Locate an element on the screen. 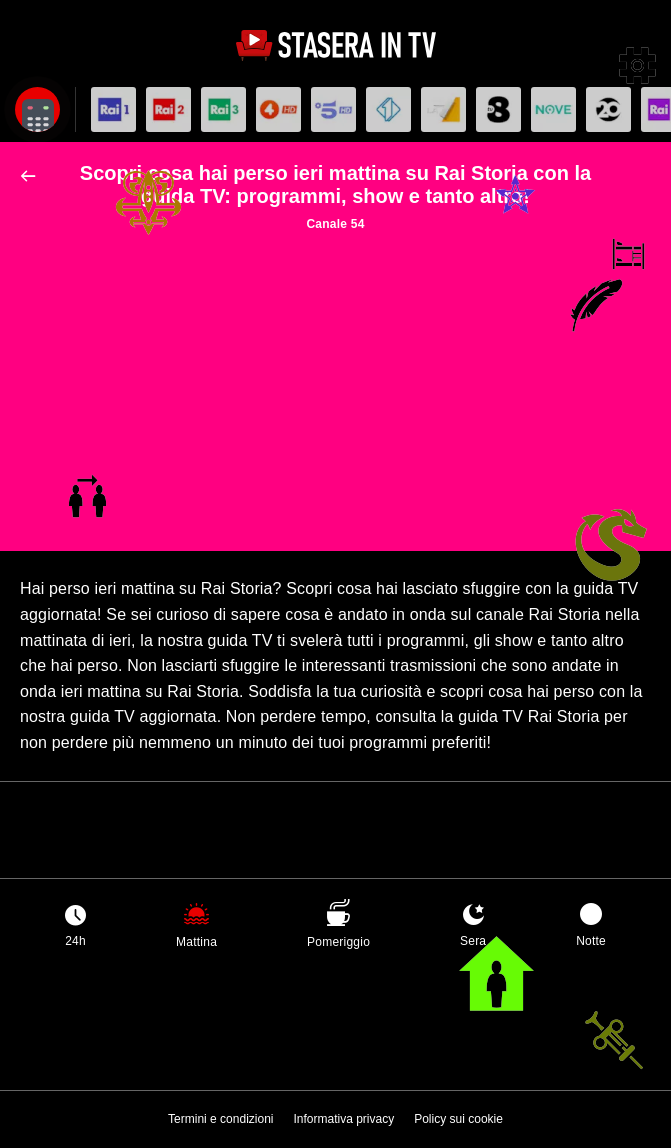 This screenshot has width=671, height=1148. decorative tribal or abstract emblem is located at coordinates (148, 202).